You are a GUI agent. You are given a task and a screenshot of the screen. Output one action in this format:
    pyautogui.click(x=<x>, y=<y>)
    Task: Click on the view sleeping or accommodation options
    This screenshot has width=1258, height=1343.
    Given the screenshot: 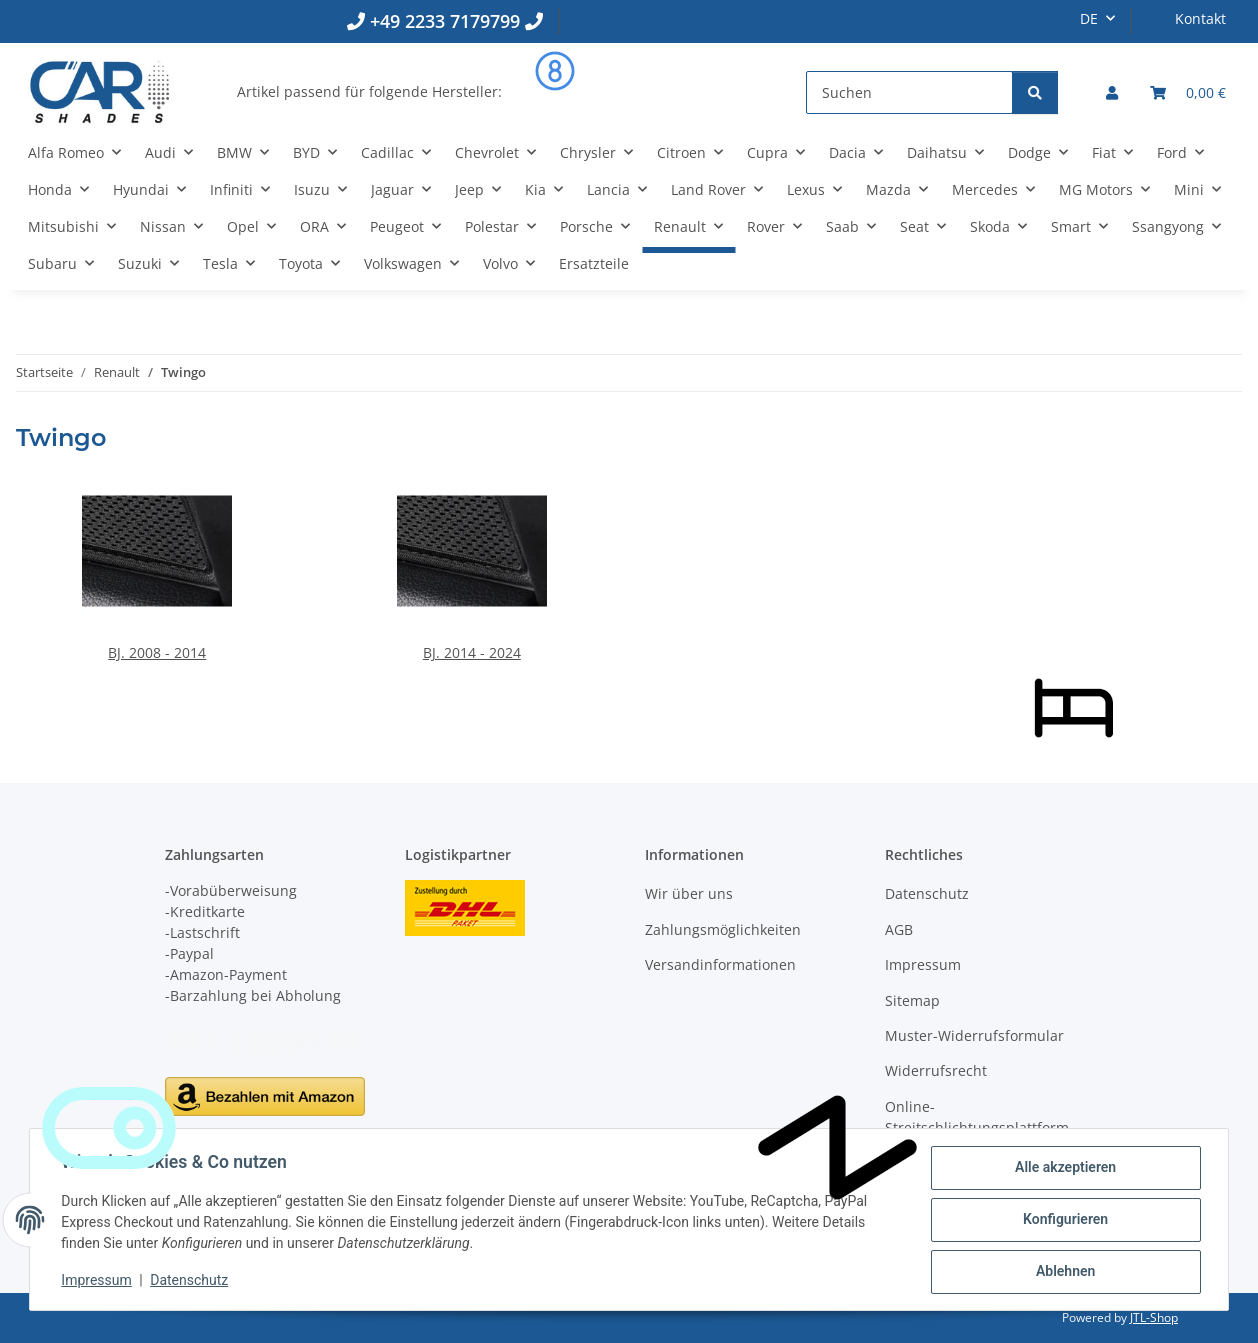 What is the action you would take?
    pyautogui.click(x=1072, y=708)
    